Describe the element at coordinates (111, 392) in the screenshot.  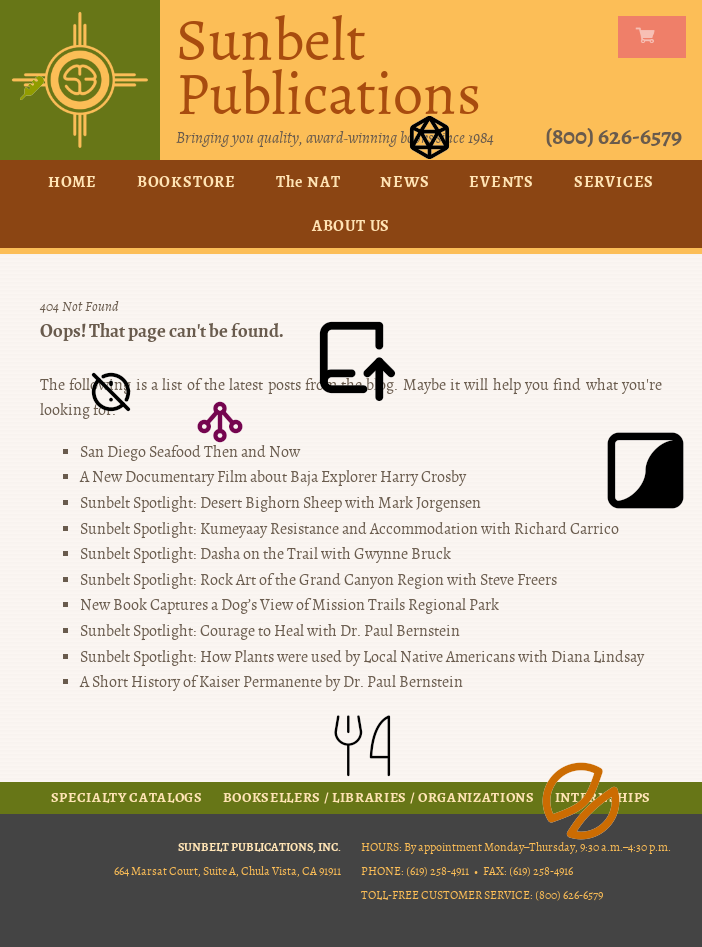
I see `disable or mute alerts` at that location.